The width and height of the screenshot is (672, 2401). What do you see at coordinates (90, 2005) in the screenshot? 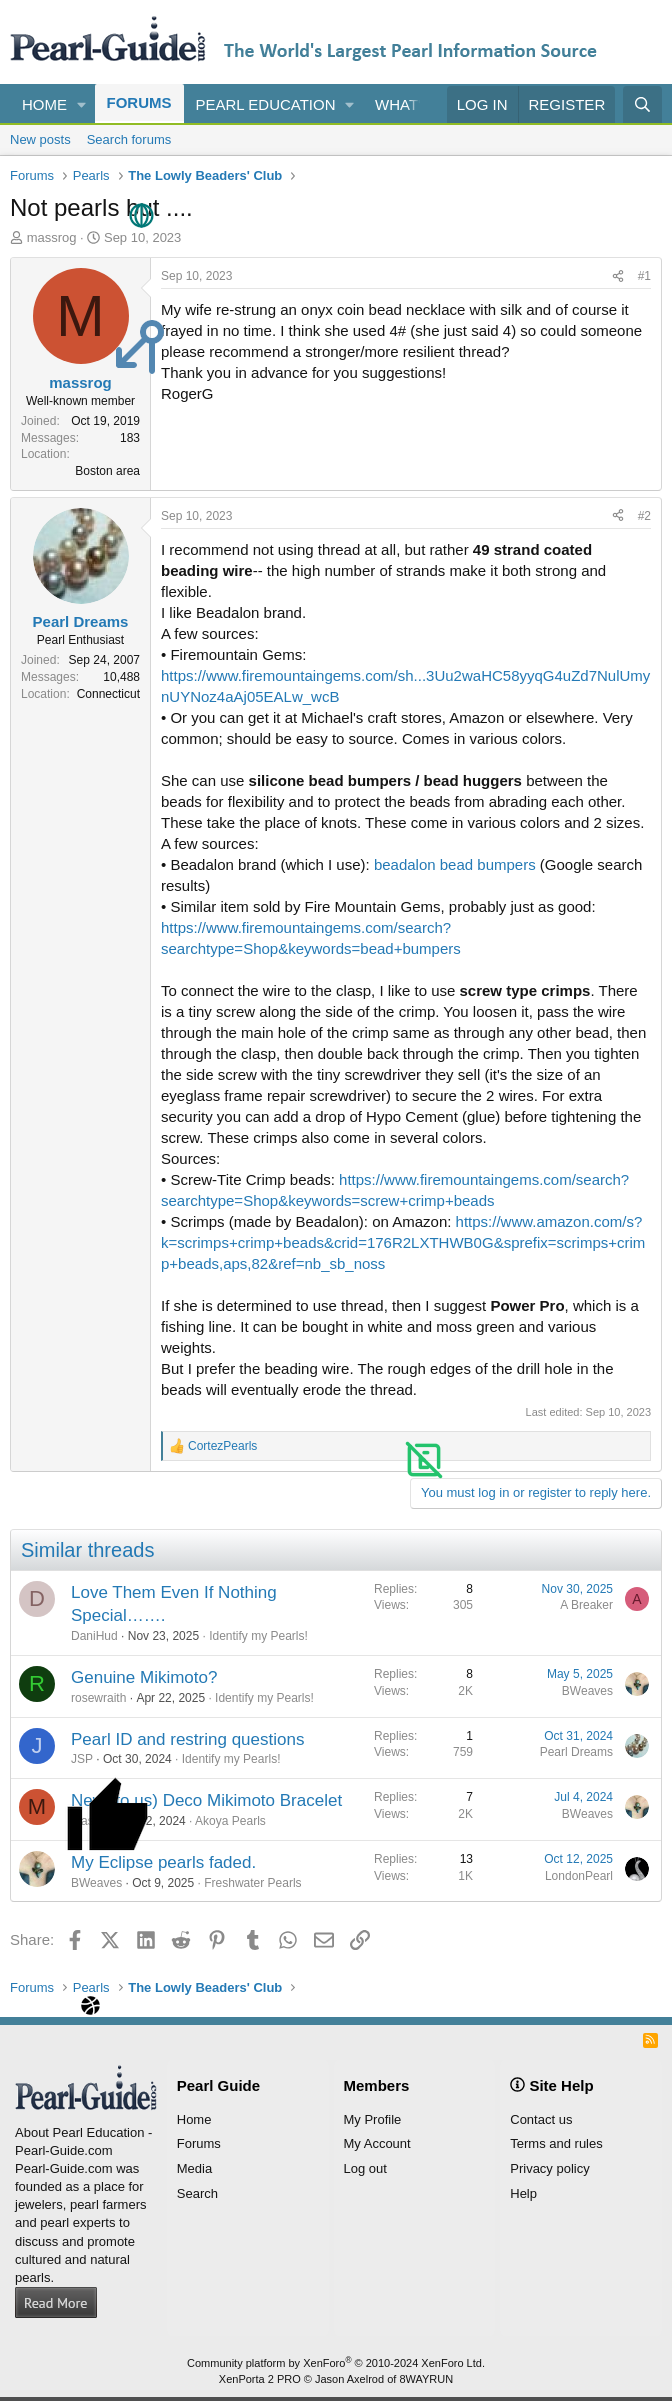
I see `visit dribbble profile or portfolio` at bounding box center [90, 2005].